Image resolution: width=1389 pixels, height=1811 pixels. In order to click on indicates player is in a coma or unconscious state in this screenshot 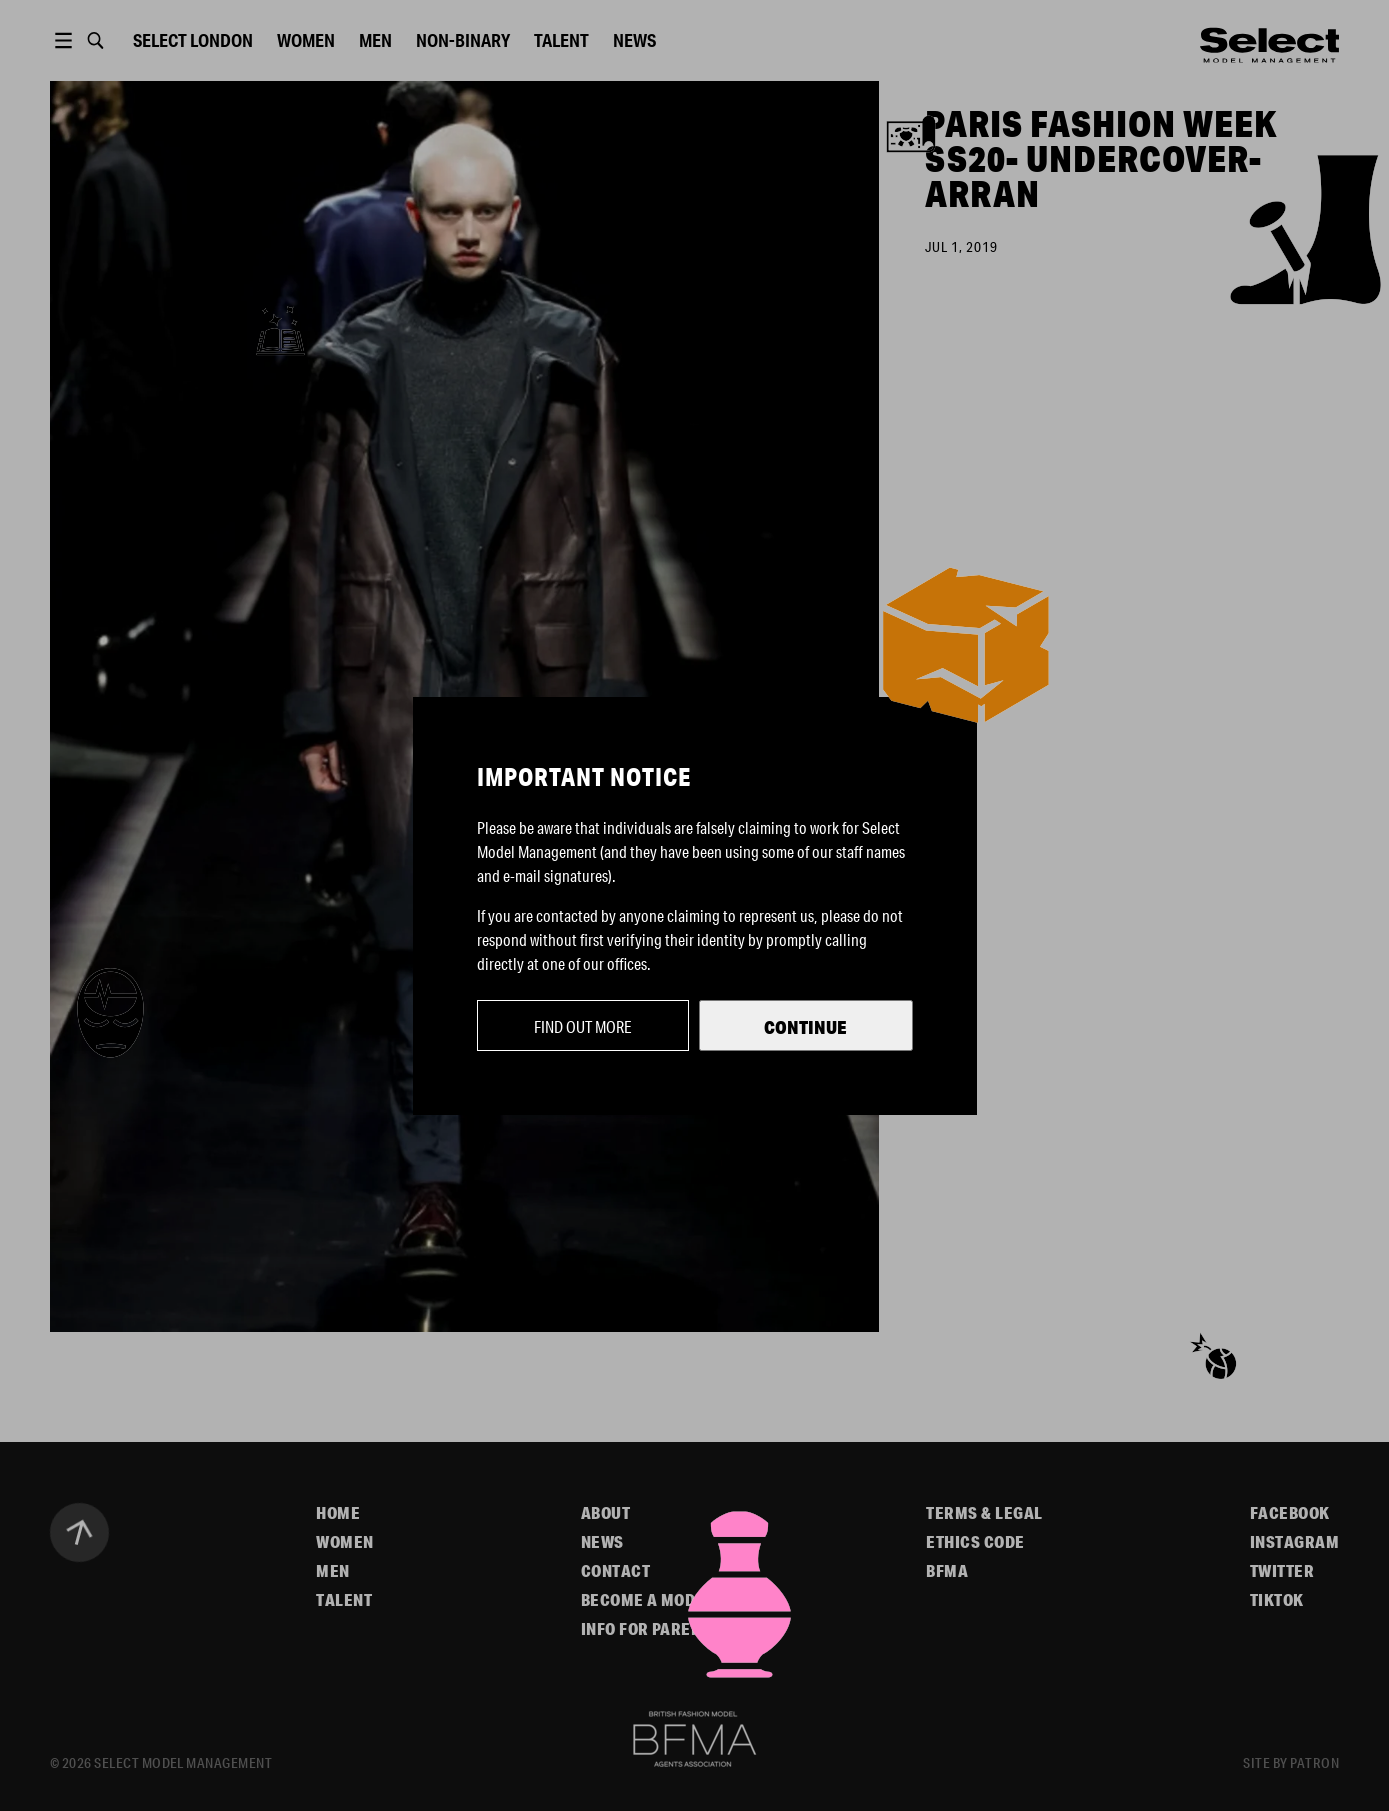, I will do `click(109, 1013)`.